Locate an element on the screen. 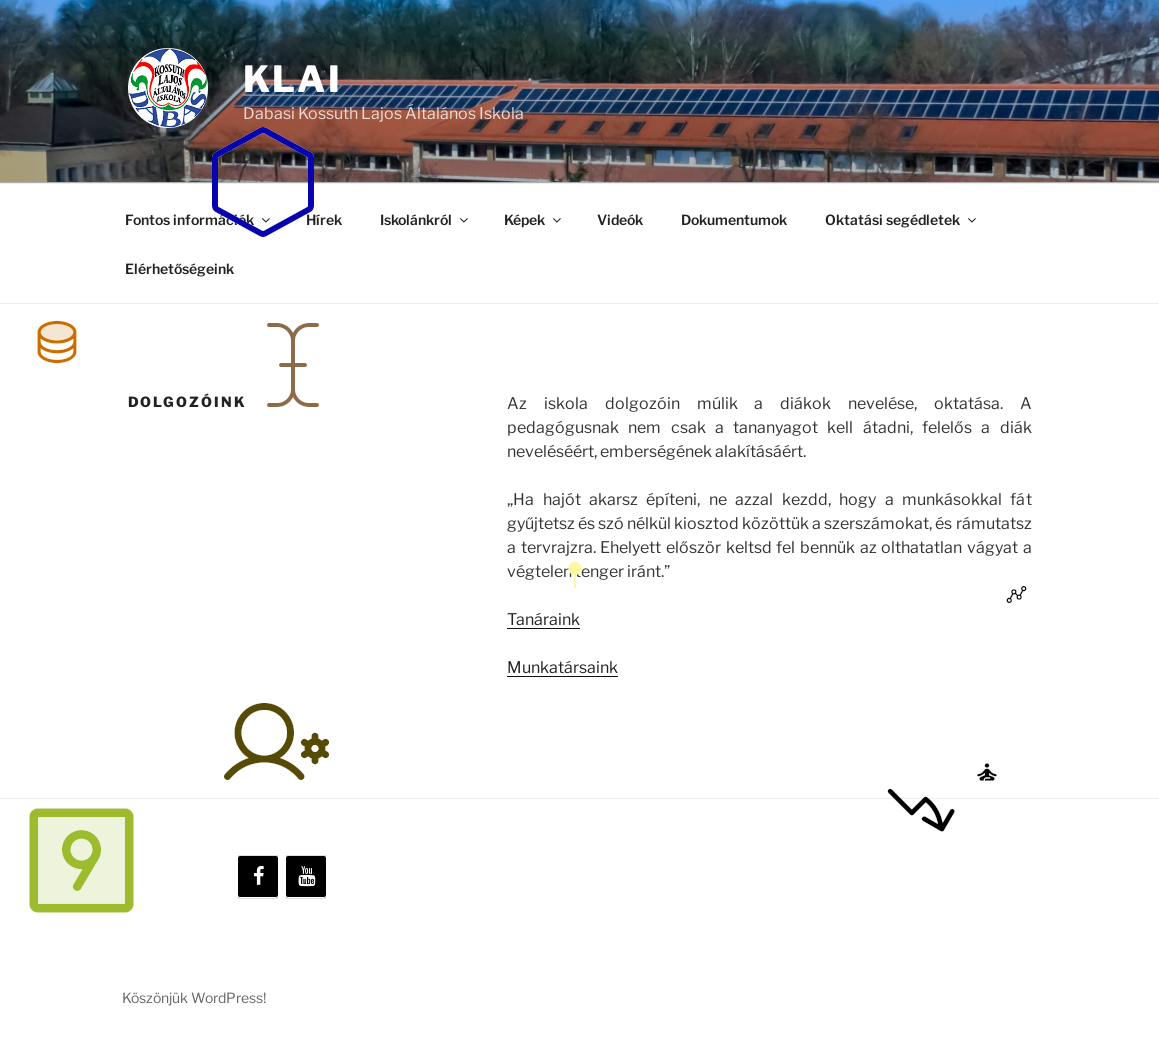 The height and width of the screenshot is (1044, 1159). text input field is active is located at coordinates (293, 365).